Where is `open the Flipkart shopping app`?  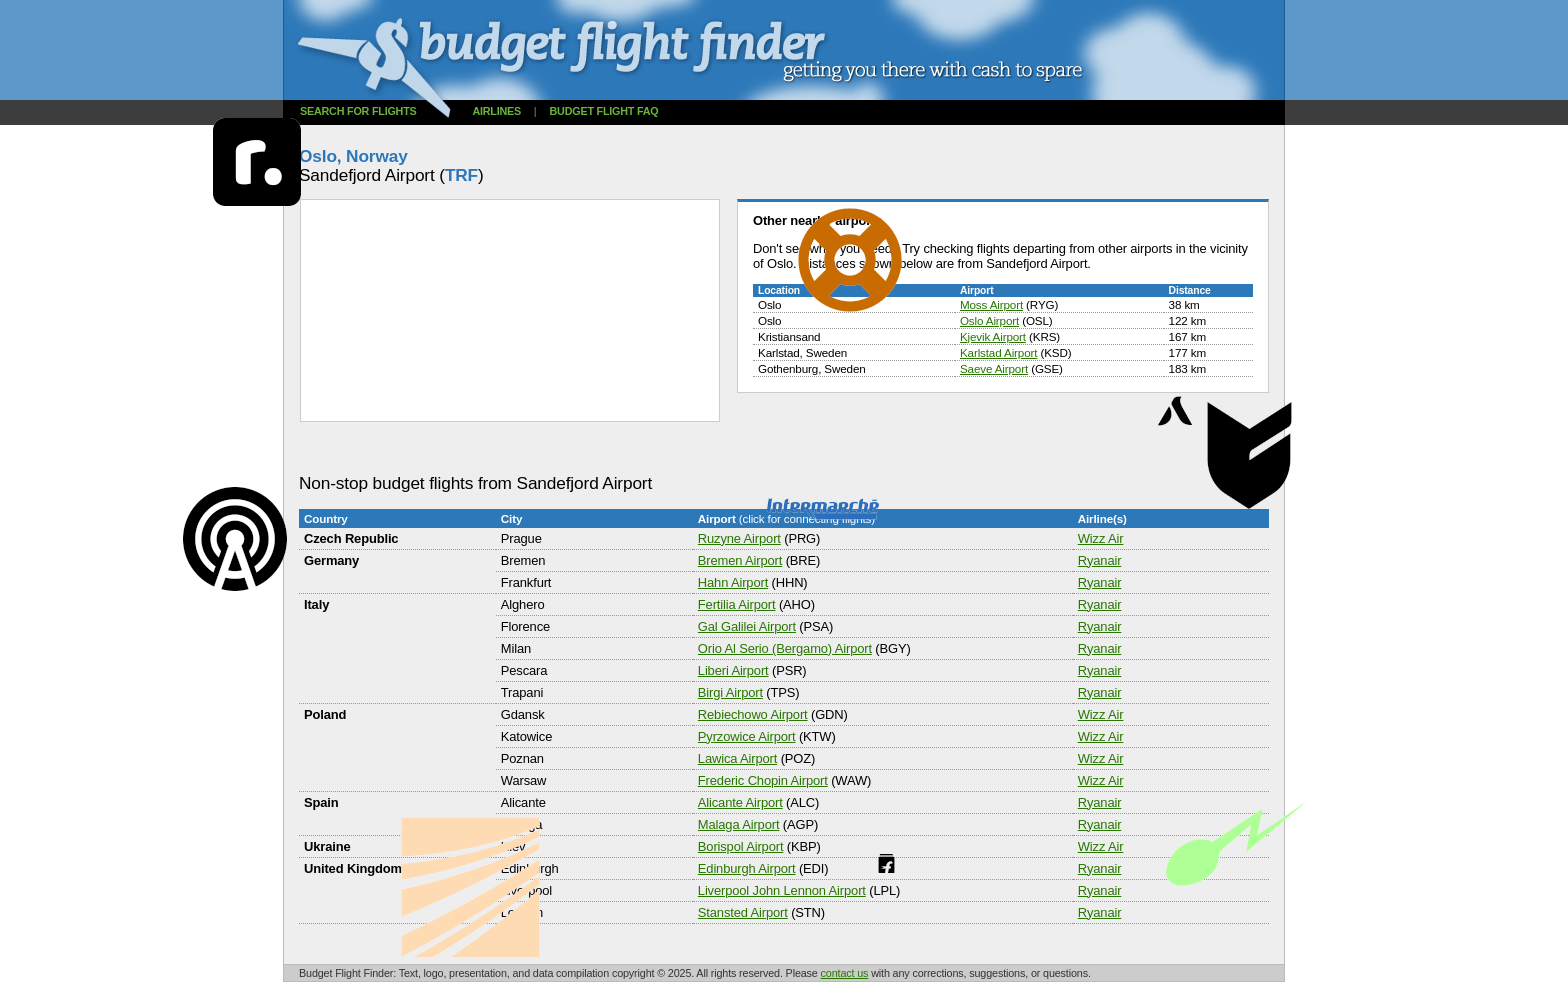 open the Flipkart shopping app is located at coordinates (886, 863).